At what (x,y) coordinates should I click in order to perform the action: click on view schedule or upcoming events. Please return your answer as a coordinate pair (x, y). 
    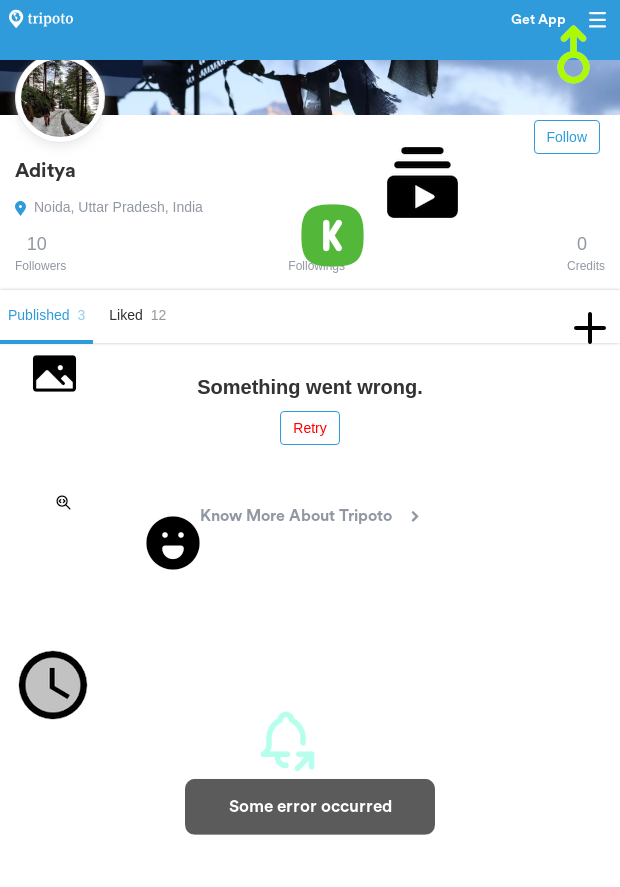
    Looking at the image, I should click on (53, 685).